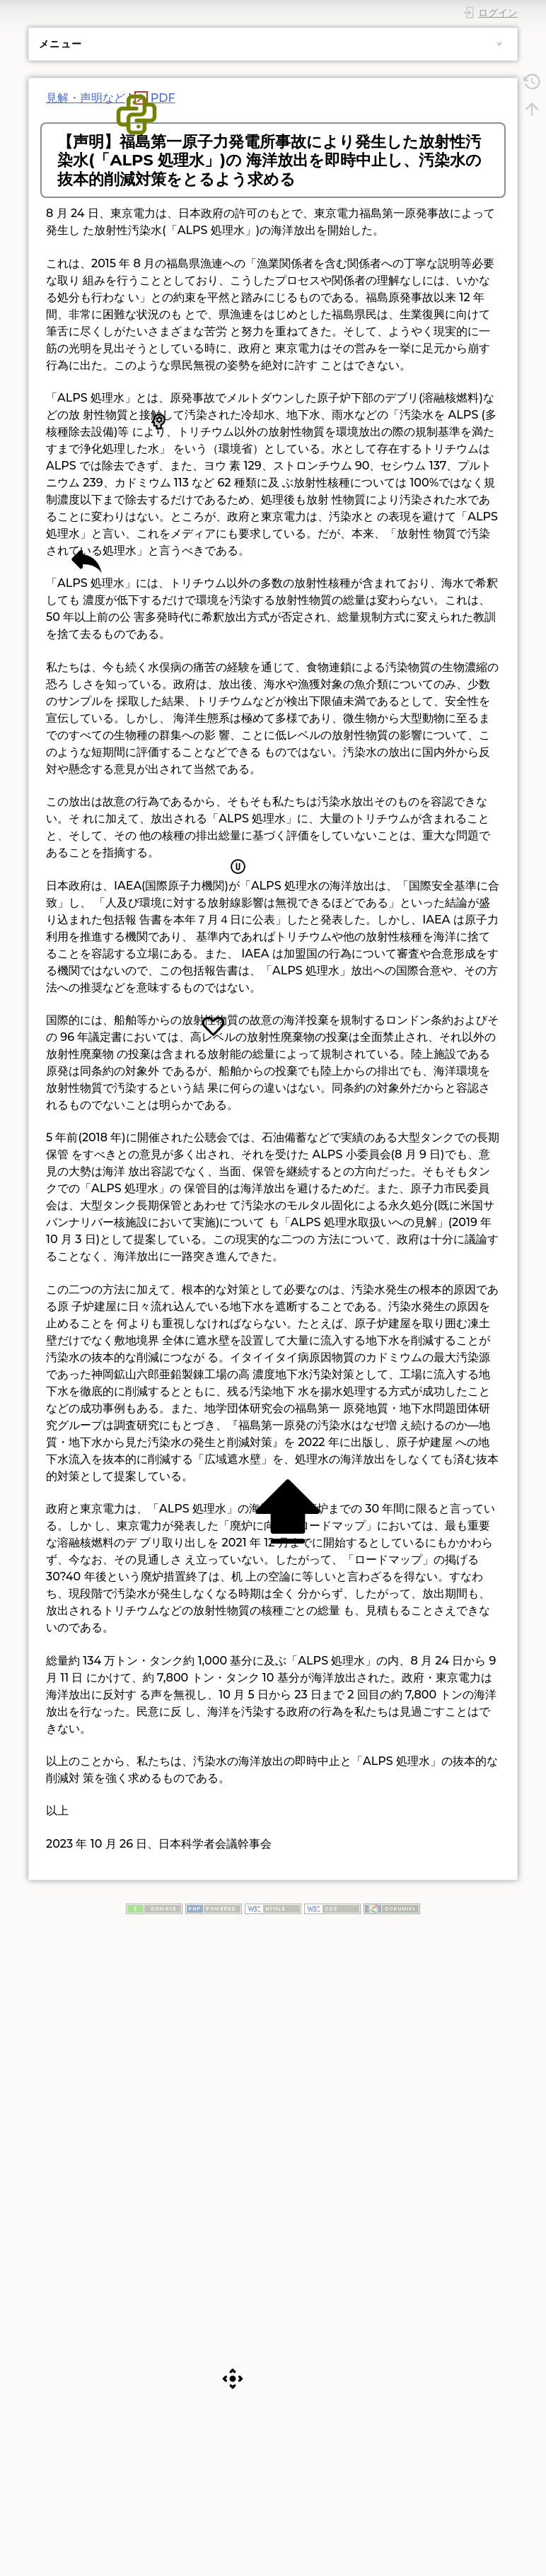 The width and height of the screenshot is (546, 2576). Describe the element at coordinates (136, 115) in the screenshot. I see `indicates python programming language` at that location.